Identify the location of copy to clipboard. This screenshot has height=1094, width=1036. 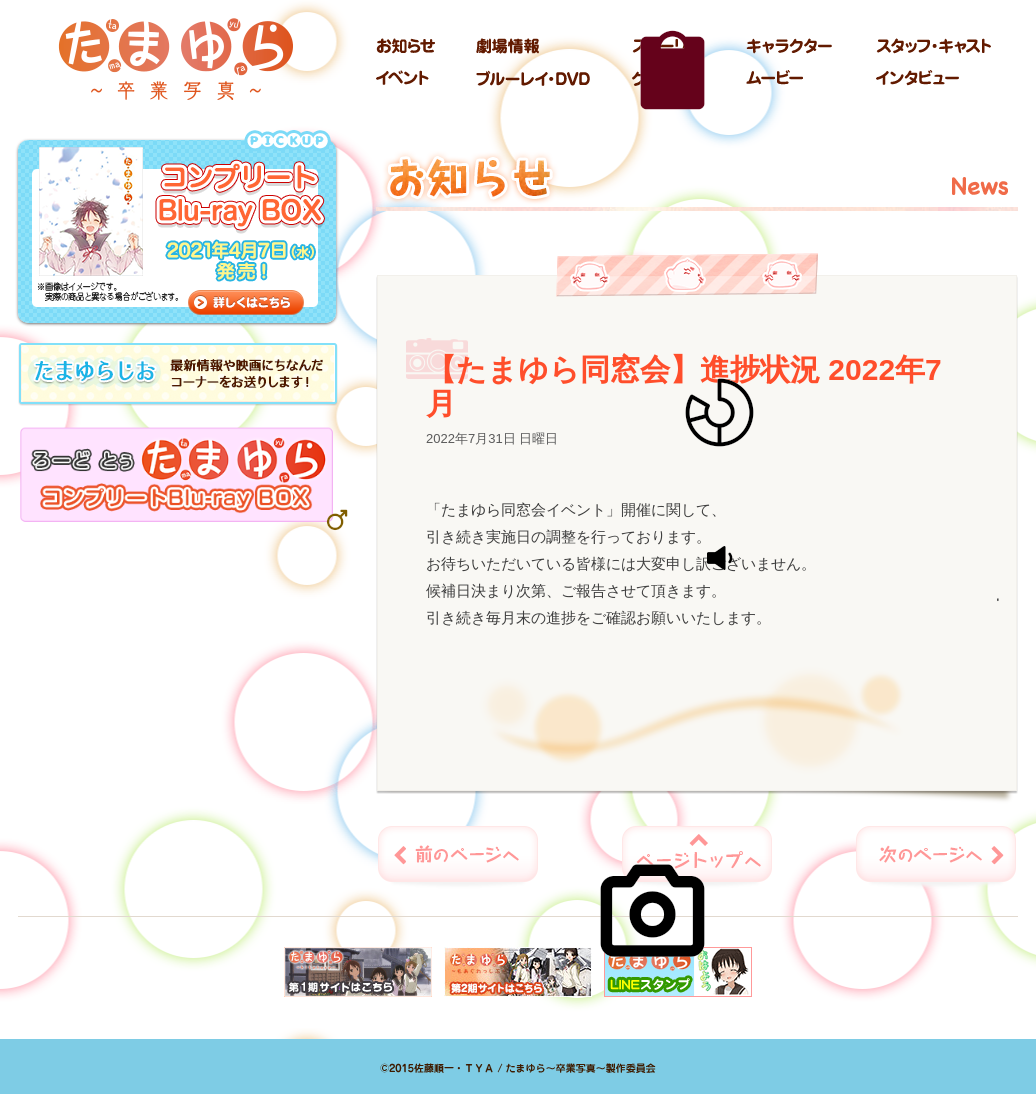
(672, 71).